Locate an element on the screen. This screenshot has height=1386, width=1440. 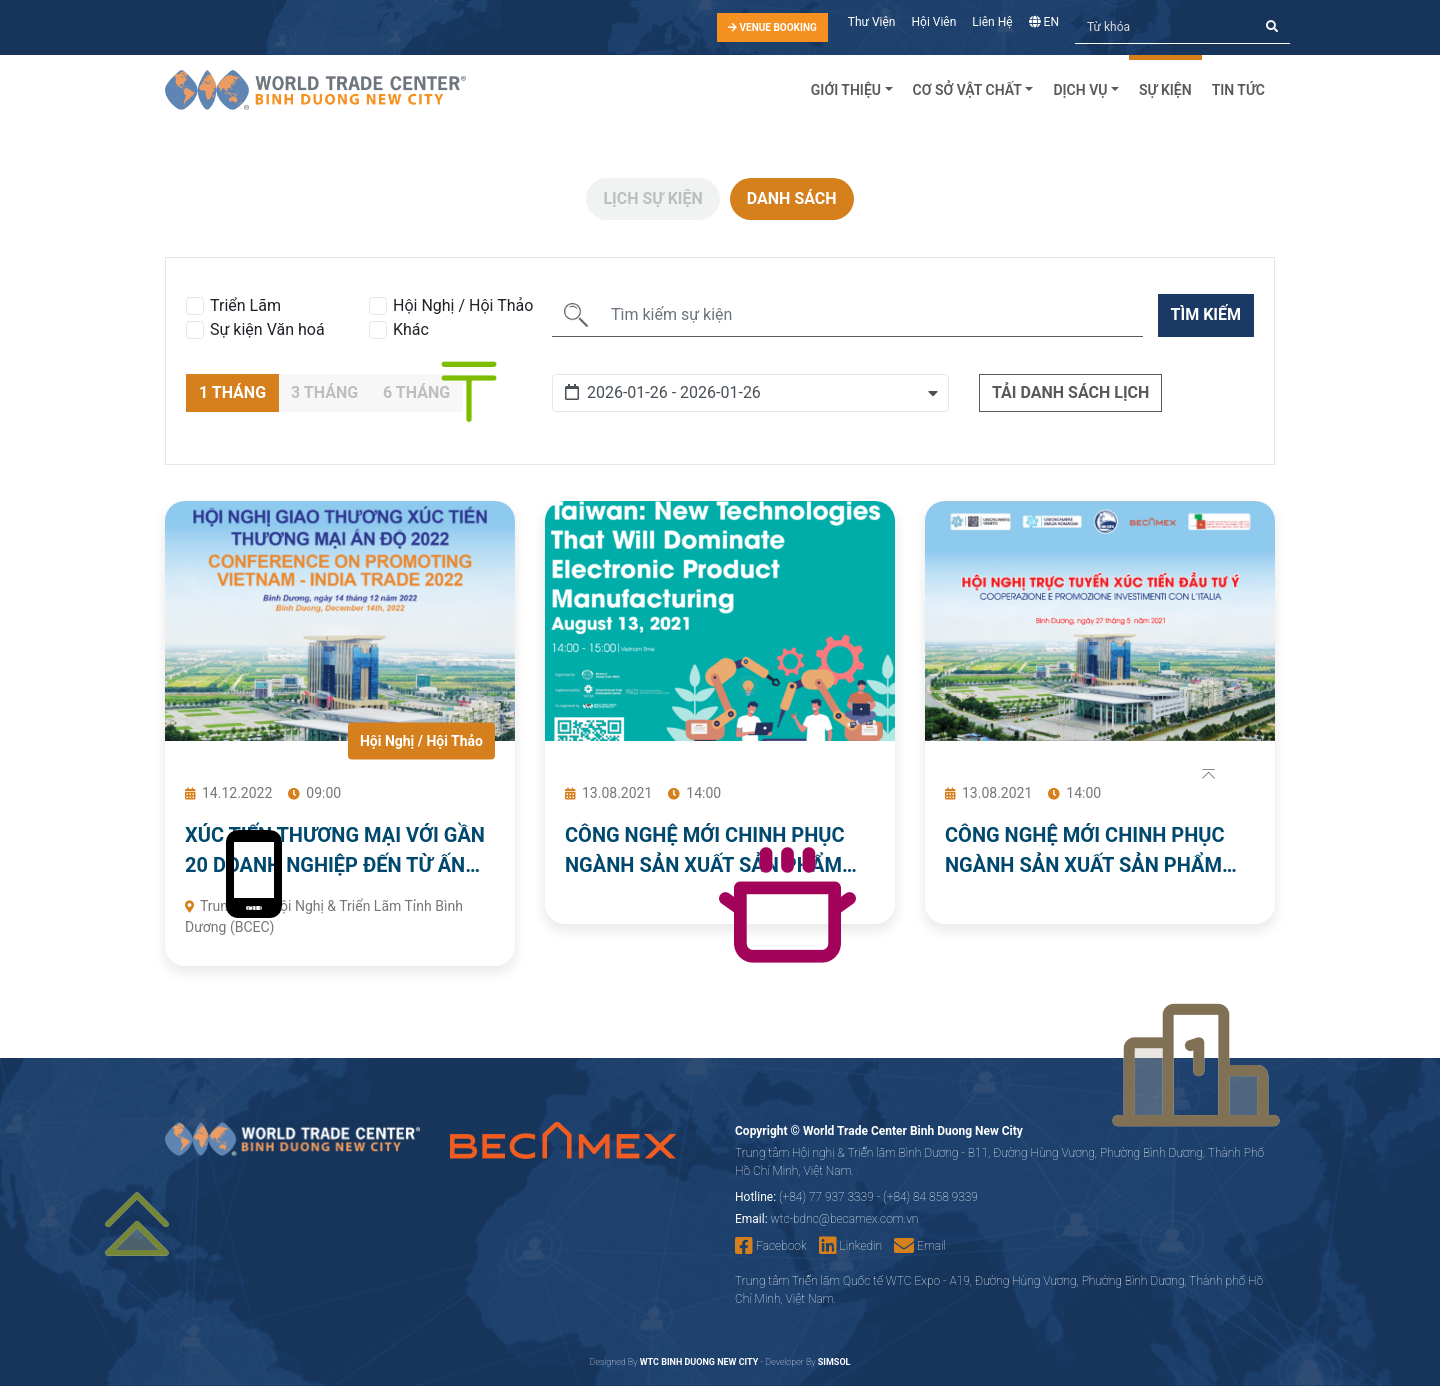
collapse or minimize content is located at coordinates (137, 1227).